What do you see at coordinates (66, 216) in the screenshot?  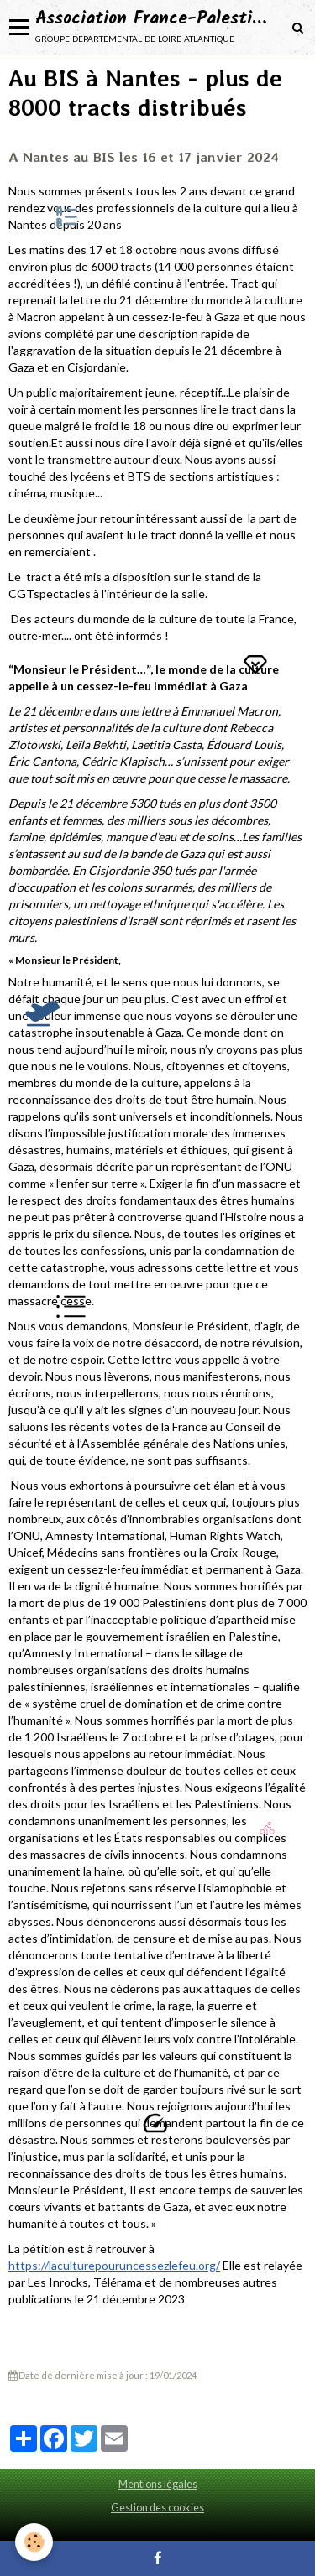 I see `toggle alphabetical list view` at bounding box center [66, 216].